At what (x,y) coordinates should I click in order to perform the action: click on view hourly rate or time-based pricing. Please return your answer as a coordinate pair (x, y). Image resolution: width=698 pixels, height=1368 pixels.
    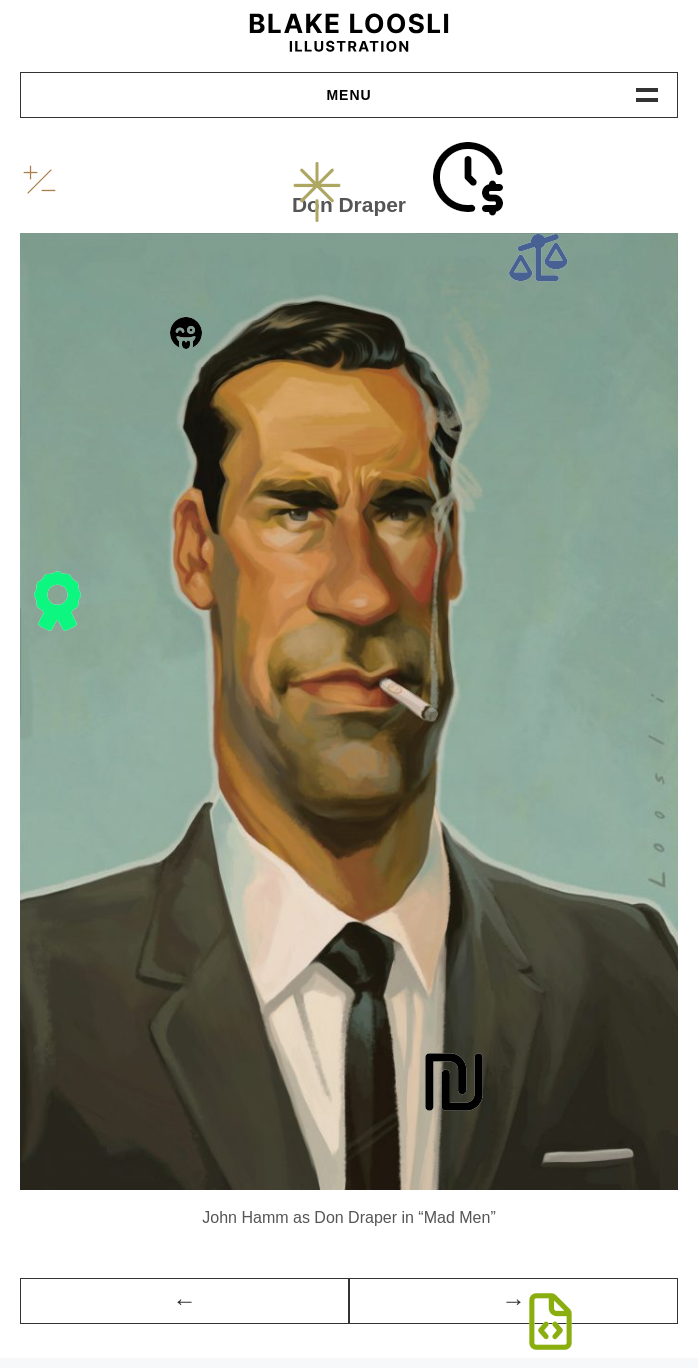
    Looking at the image, I should click on (468, 177).